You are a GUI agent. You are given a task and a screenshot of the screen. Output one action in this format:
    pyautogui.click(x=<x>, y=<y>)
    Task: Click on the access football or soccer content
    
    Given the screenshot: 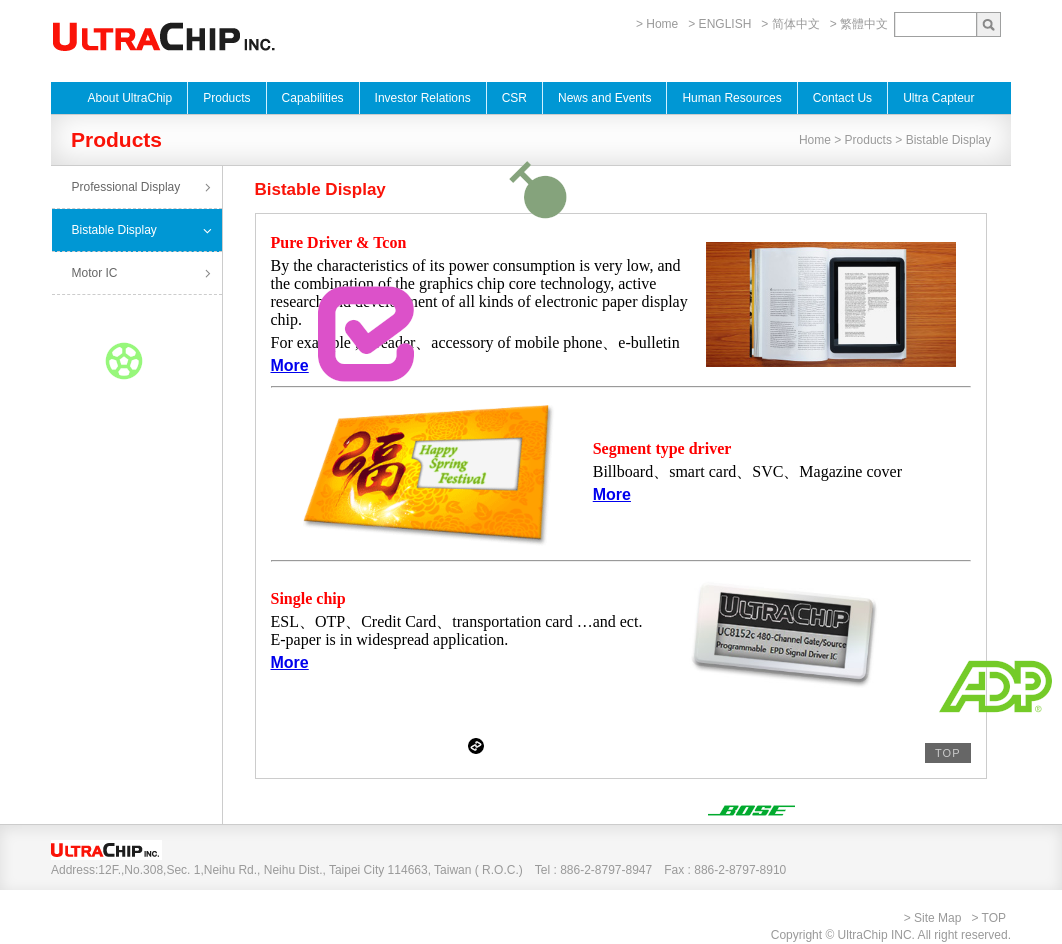 What is the action you would take?
    pyautogui.click(x=124, y=361)
    